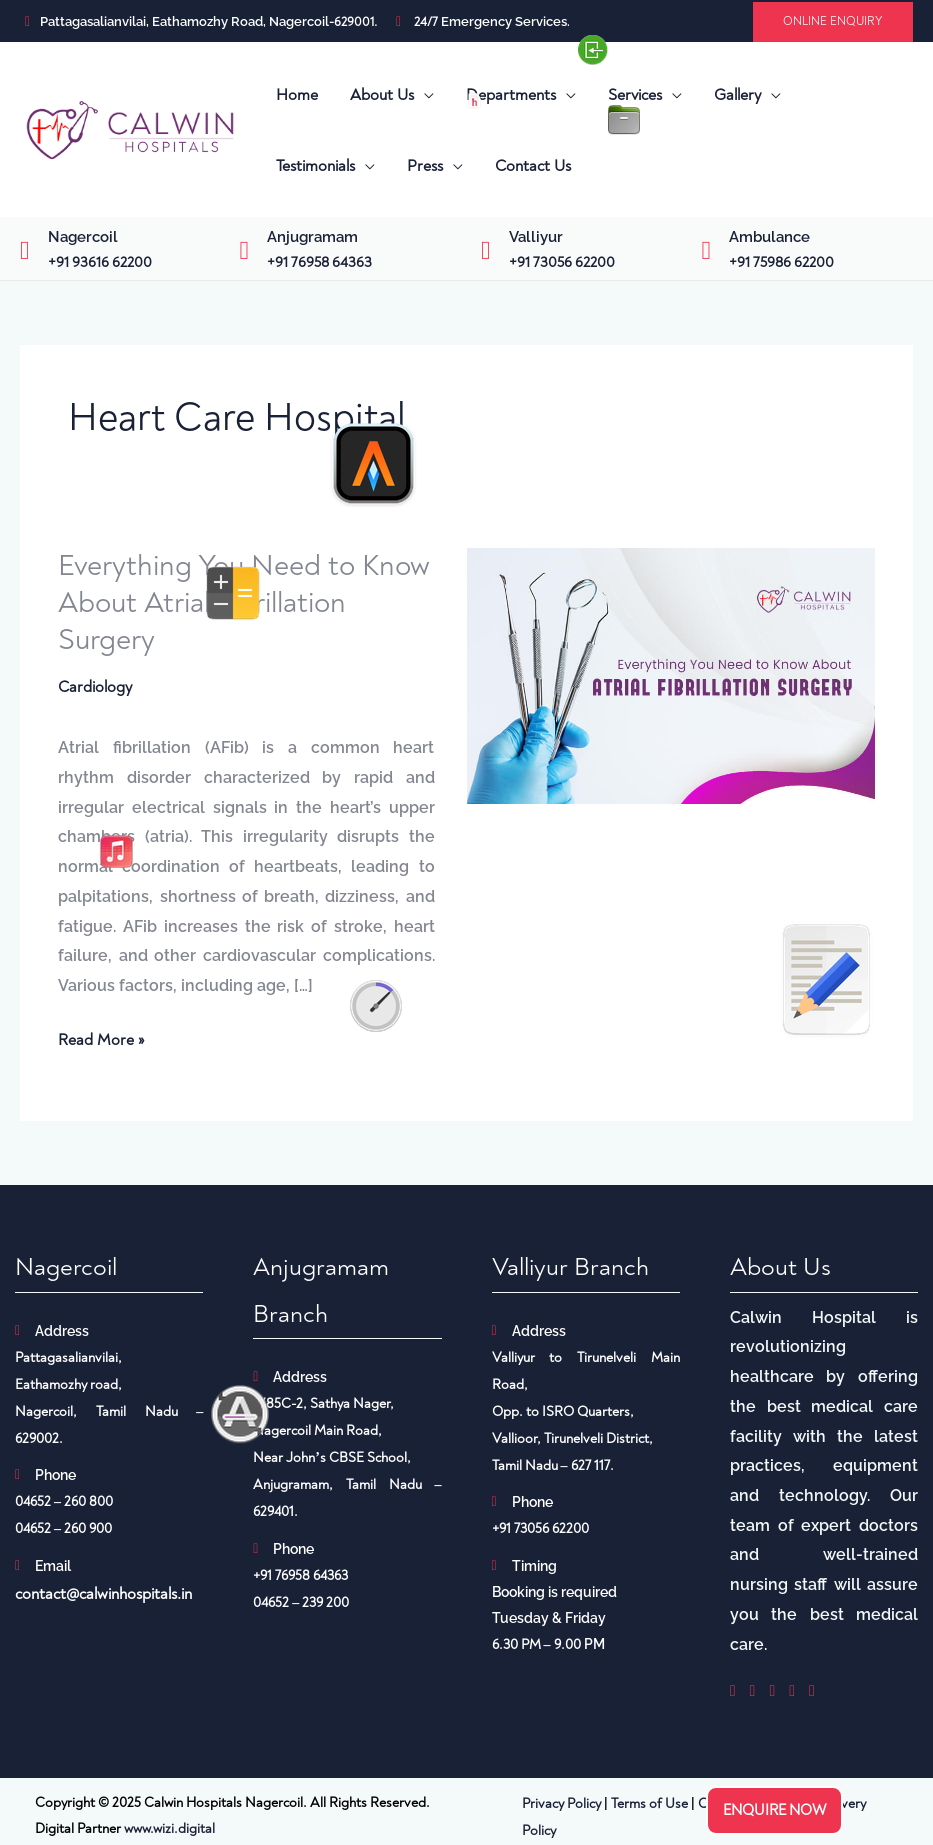 Image resolution: width=933 pixels, height=1845 pixels. What do you see at coordinates (624, 119) in the screenshot?
I see `open the file manager` at bounding box center [624, 119].